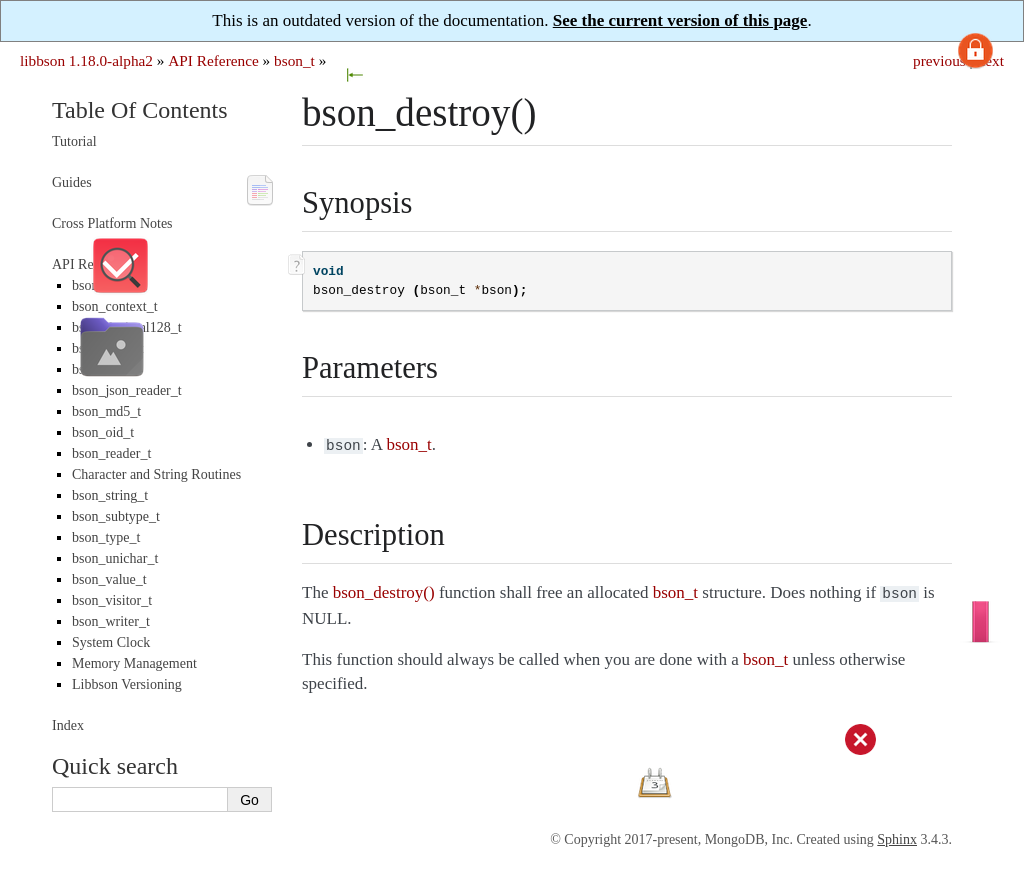 The image size is (1024, 878). Describe the element at coordinates (860, 739) in the screenshot. I see `cancel the current action or operation` at that location.